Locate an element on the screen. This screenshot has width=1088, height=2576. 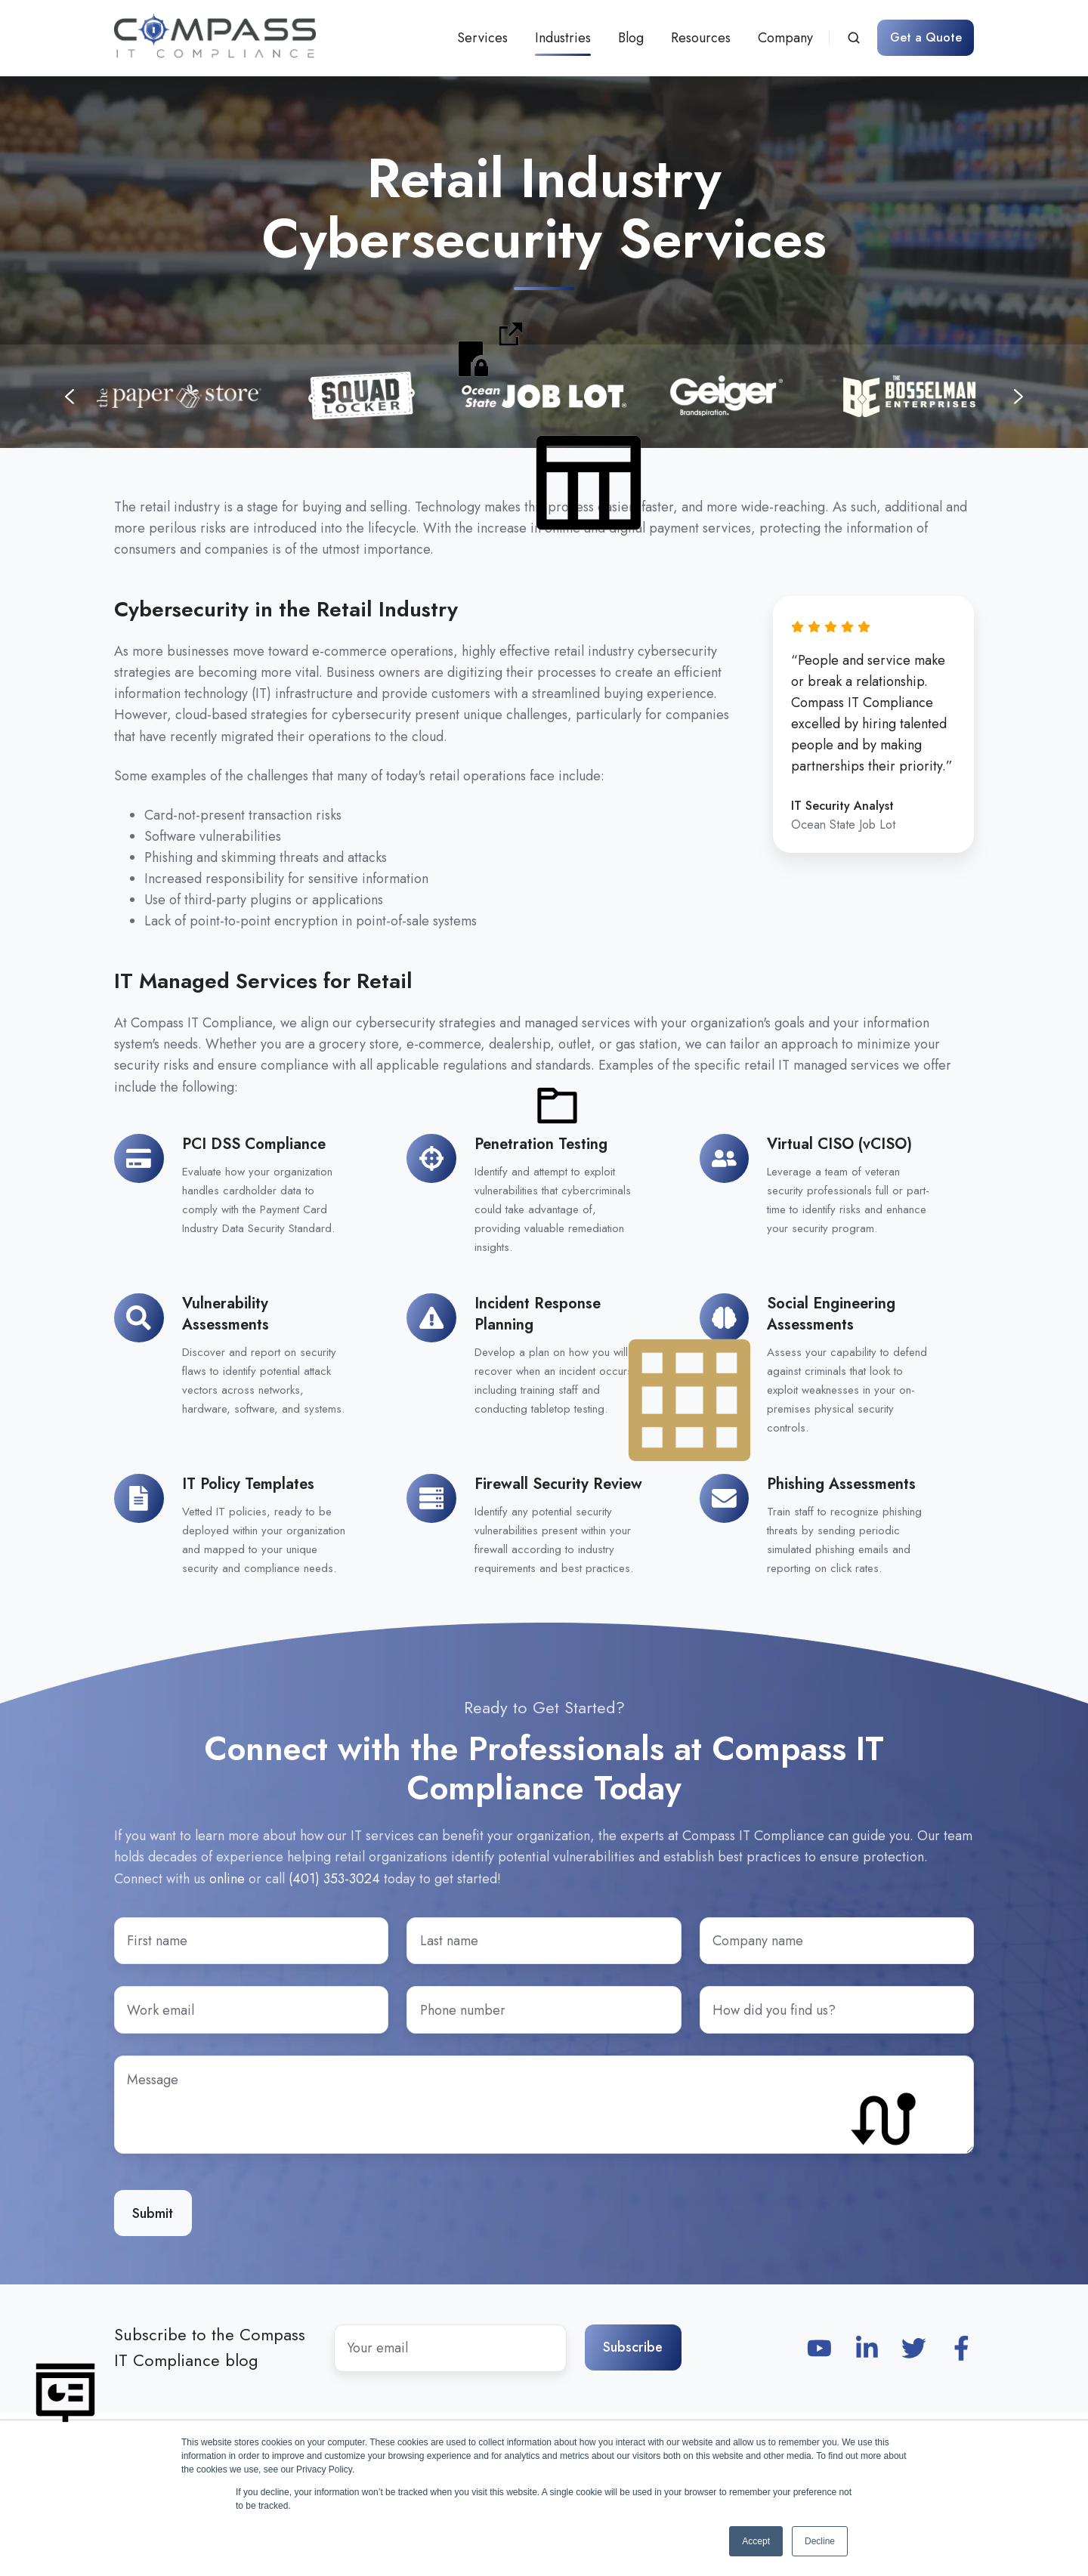
open link in a new tab or window is located at coordinates (511, 334).